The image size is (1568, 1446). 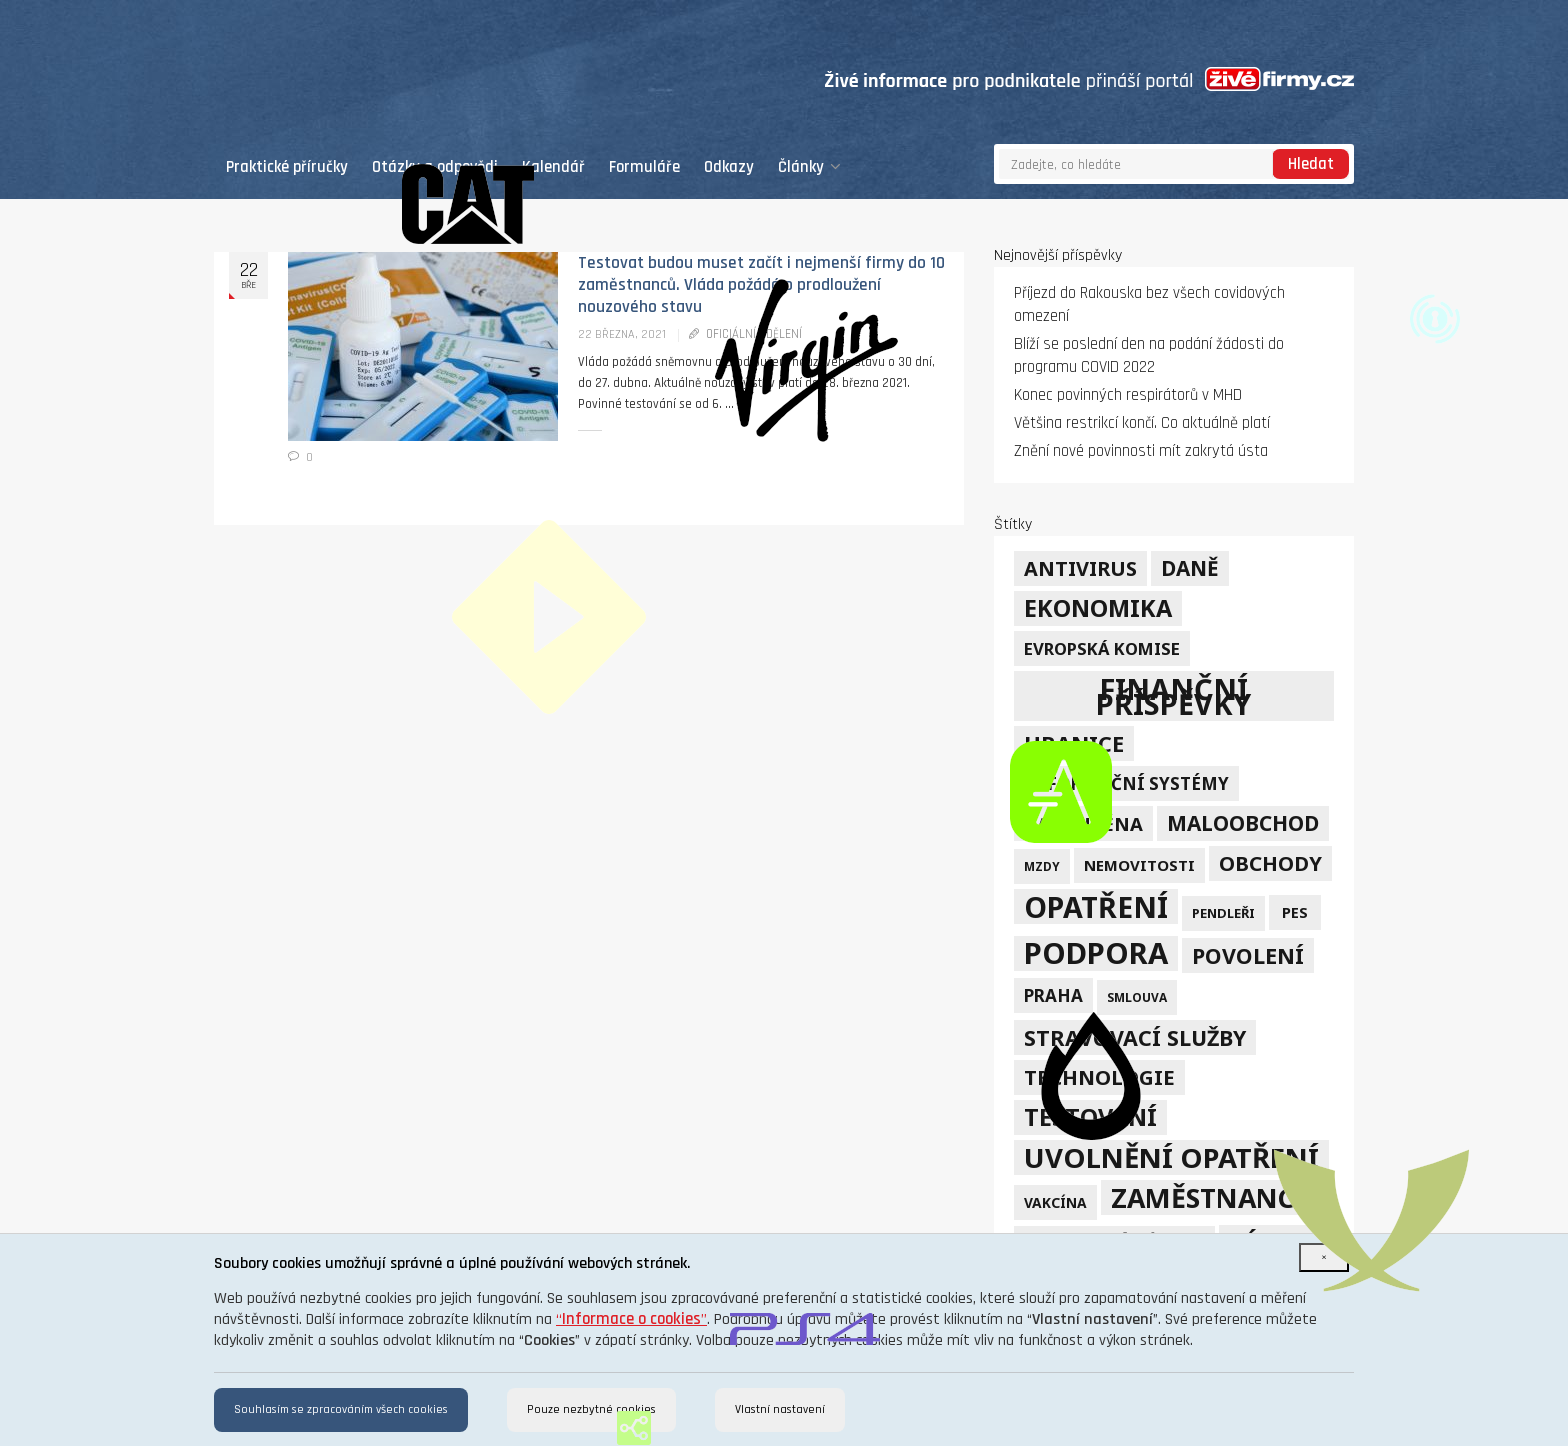 What do you see at coordinates (1061, 792) in the screenshot?
I see `asciidoctor documentation tool logo` at bounding box center [1061, 792].